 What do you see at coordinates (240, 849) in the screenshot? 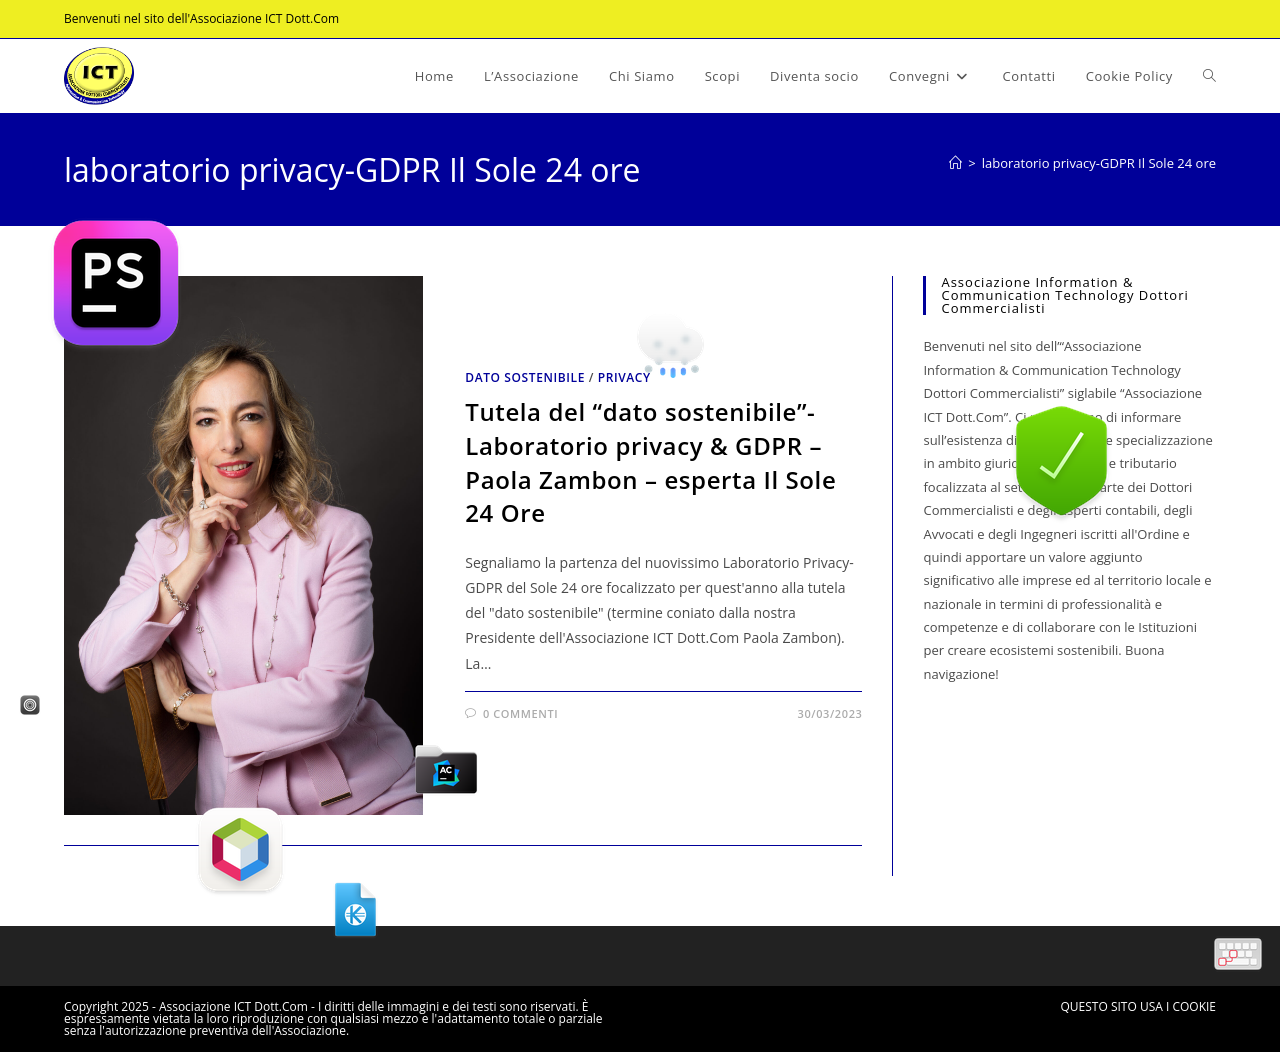
I see `open NetBeans IDE` at bounding box center [240, 849].